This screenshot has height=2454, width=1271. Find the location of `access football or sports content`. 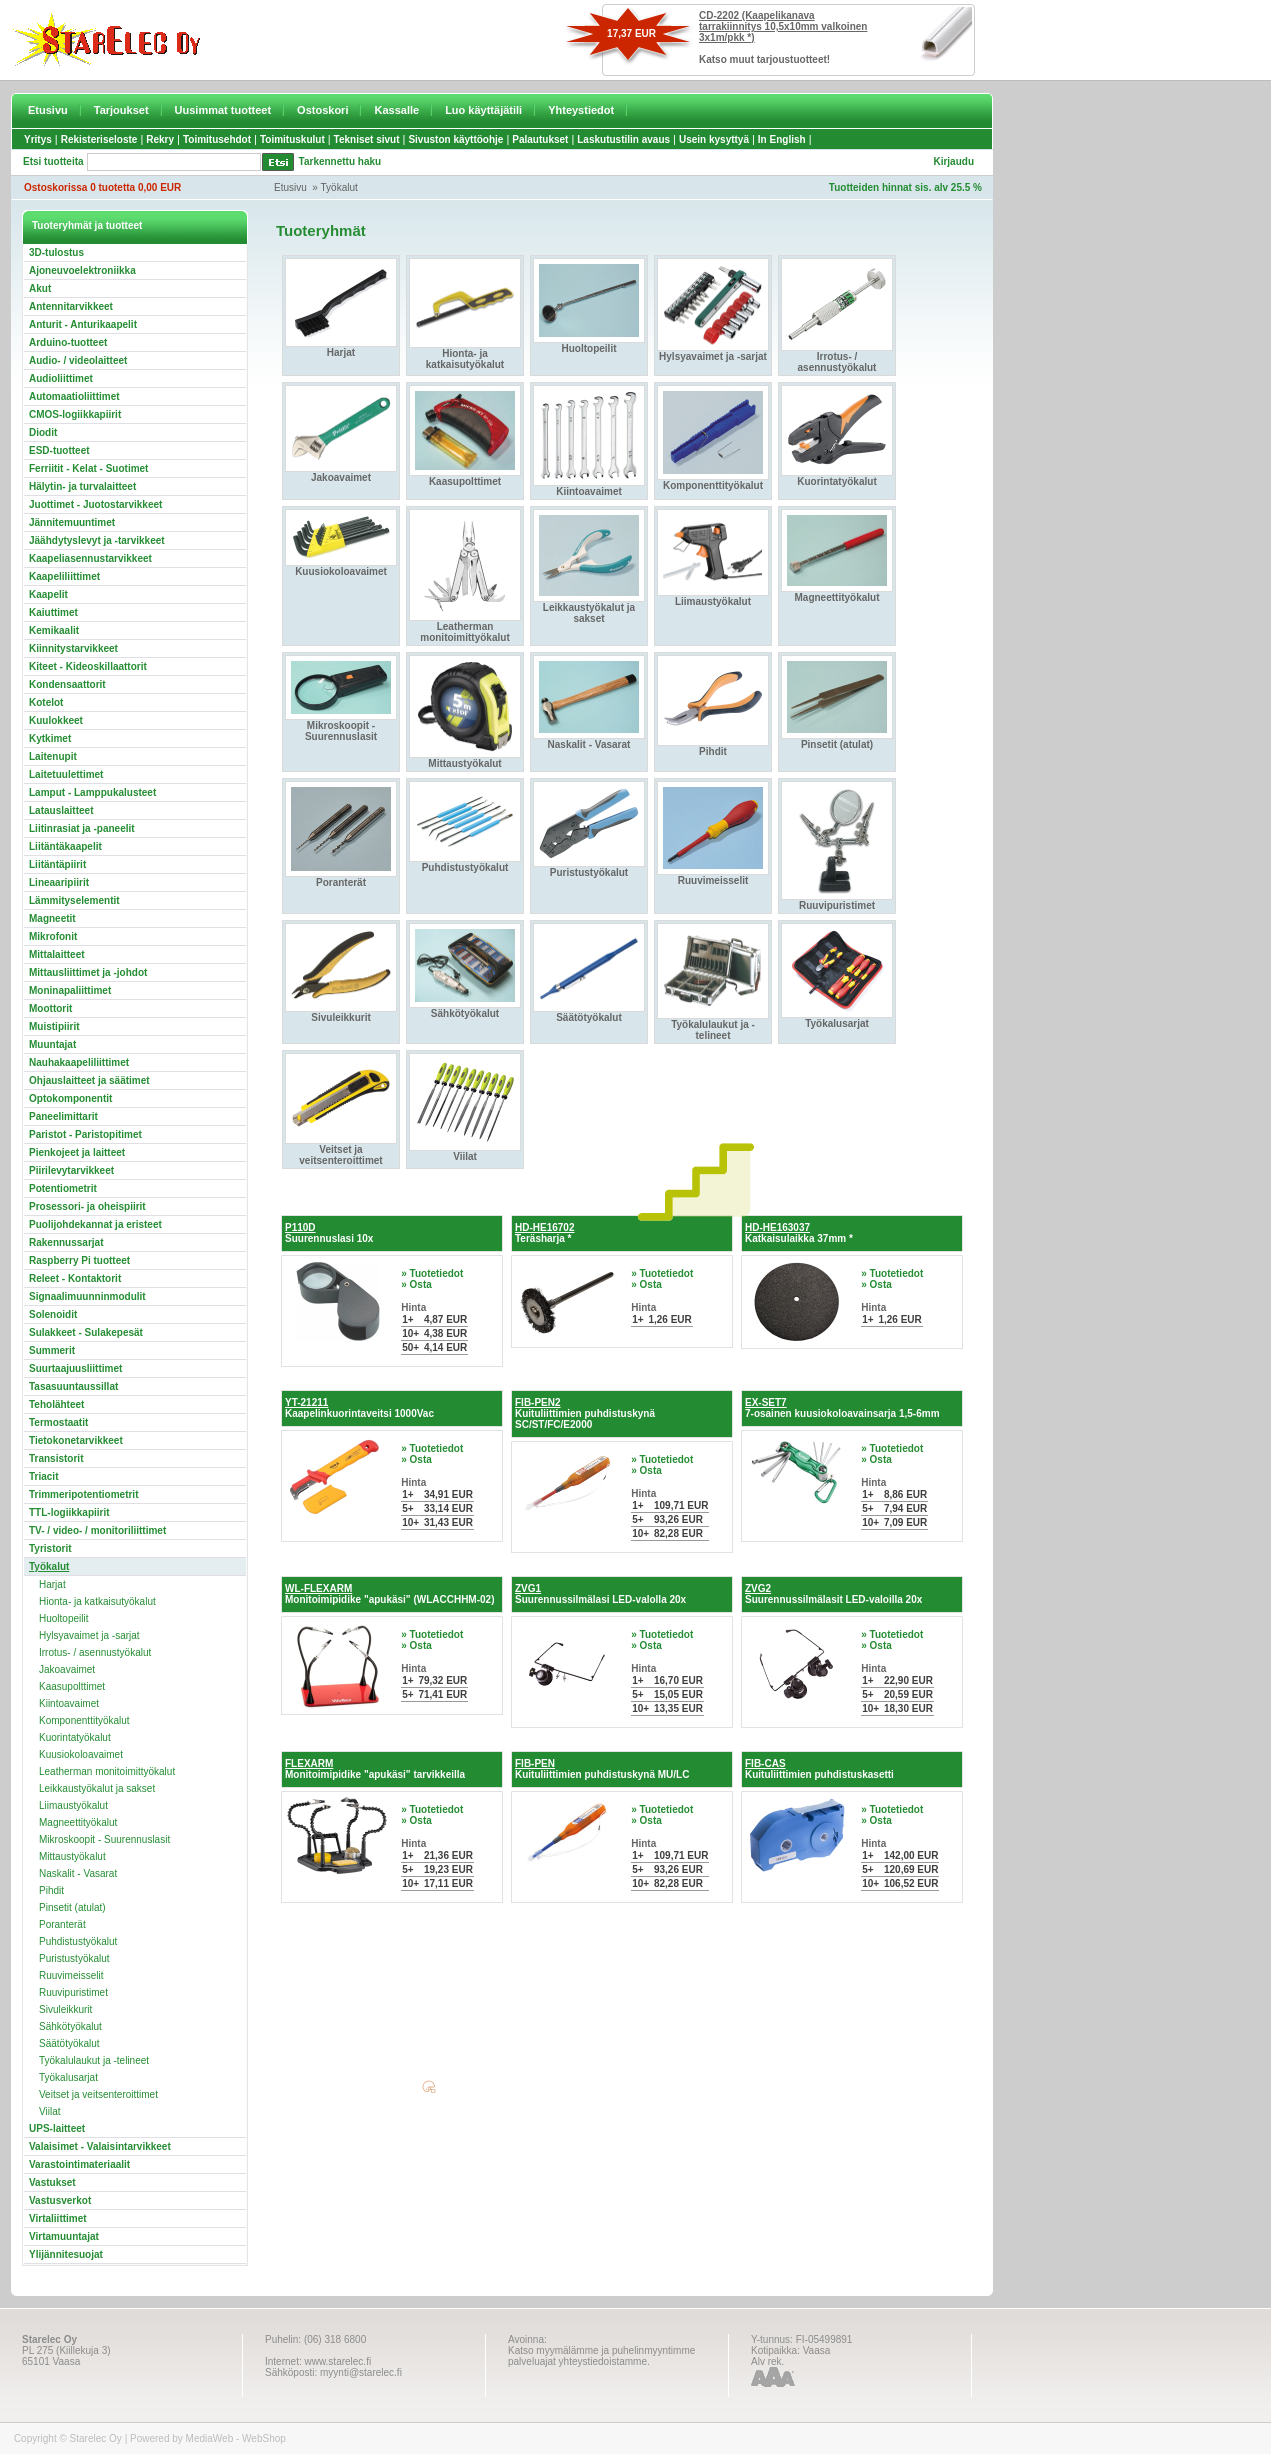

access football or sports content is located at coordinates (429, 2087).